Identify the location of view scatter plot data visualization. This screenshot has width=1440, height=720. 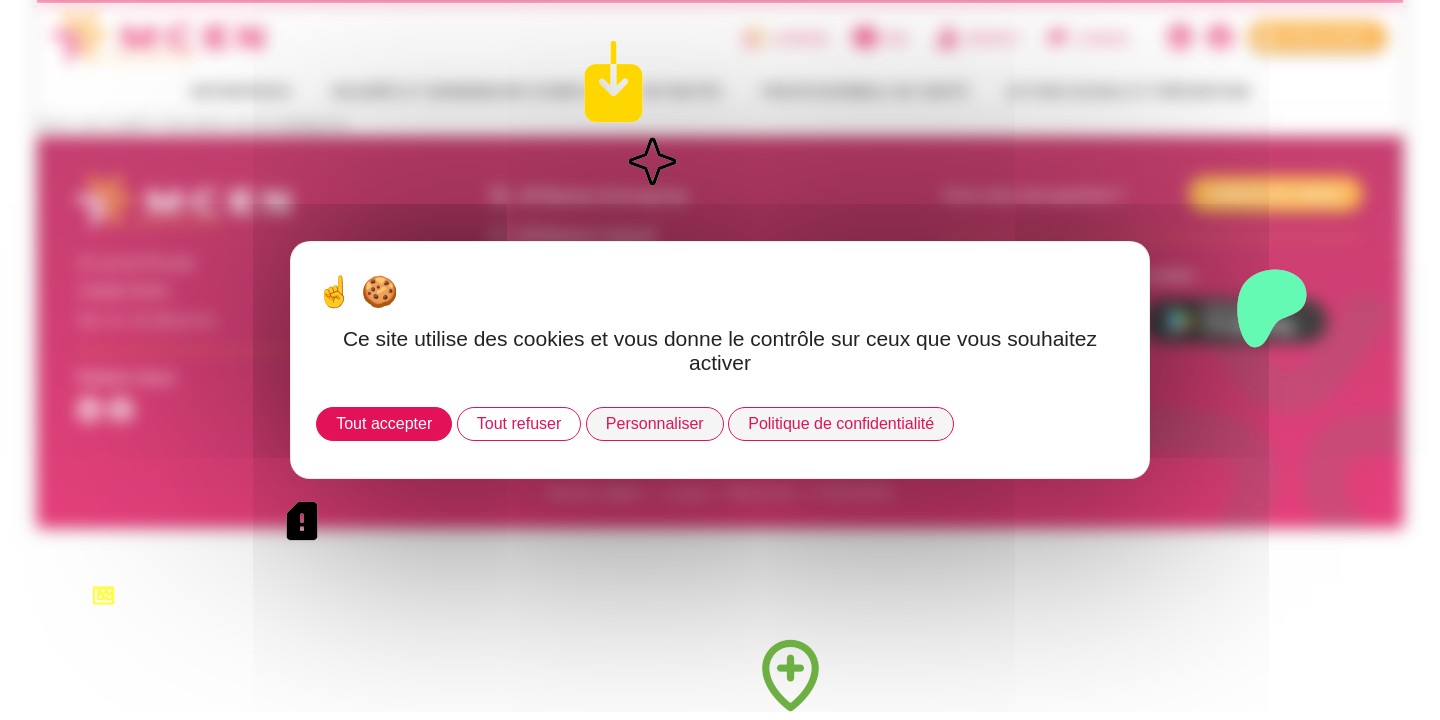
(103, 595).